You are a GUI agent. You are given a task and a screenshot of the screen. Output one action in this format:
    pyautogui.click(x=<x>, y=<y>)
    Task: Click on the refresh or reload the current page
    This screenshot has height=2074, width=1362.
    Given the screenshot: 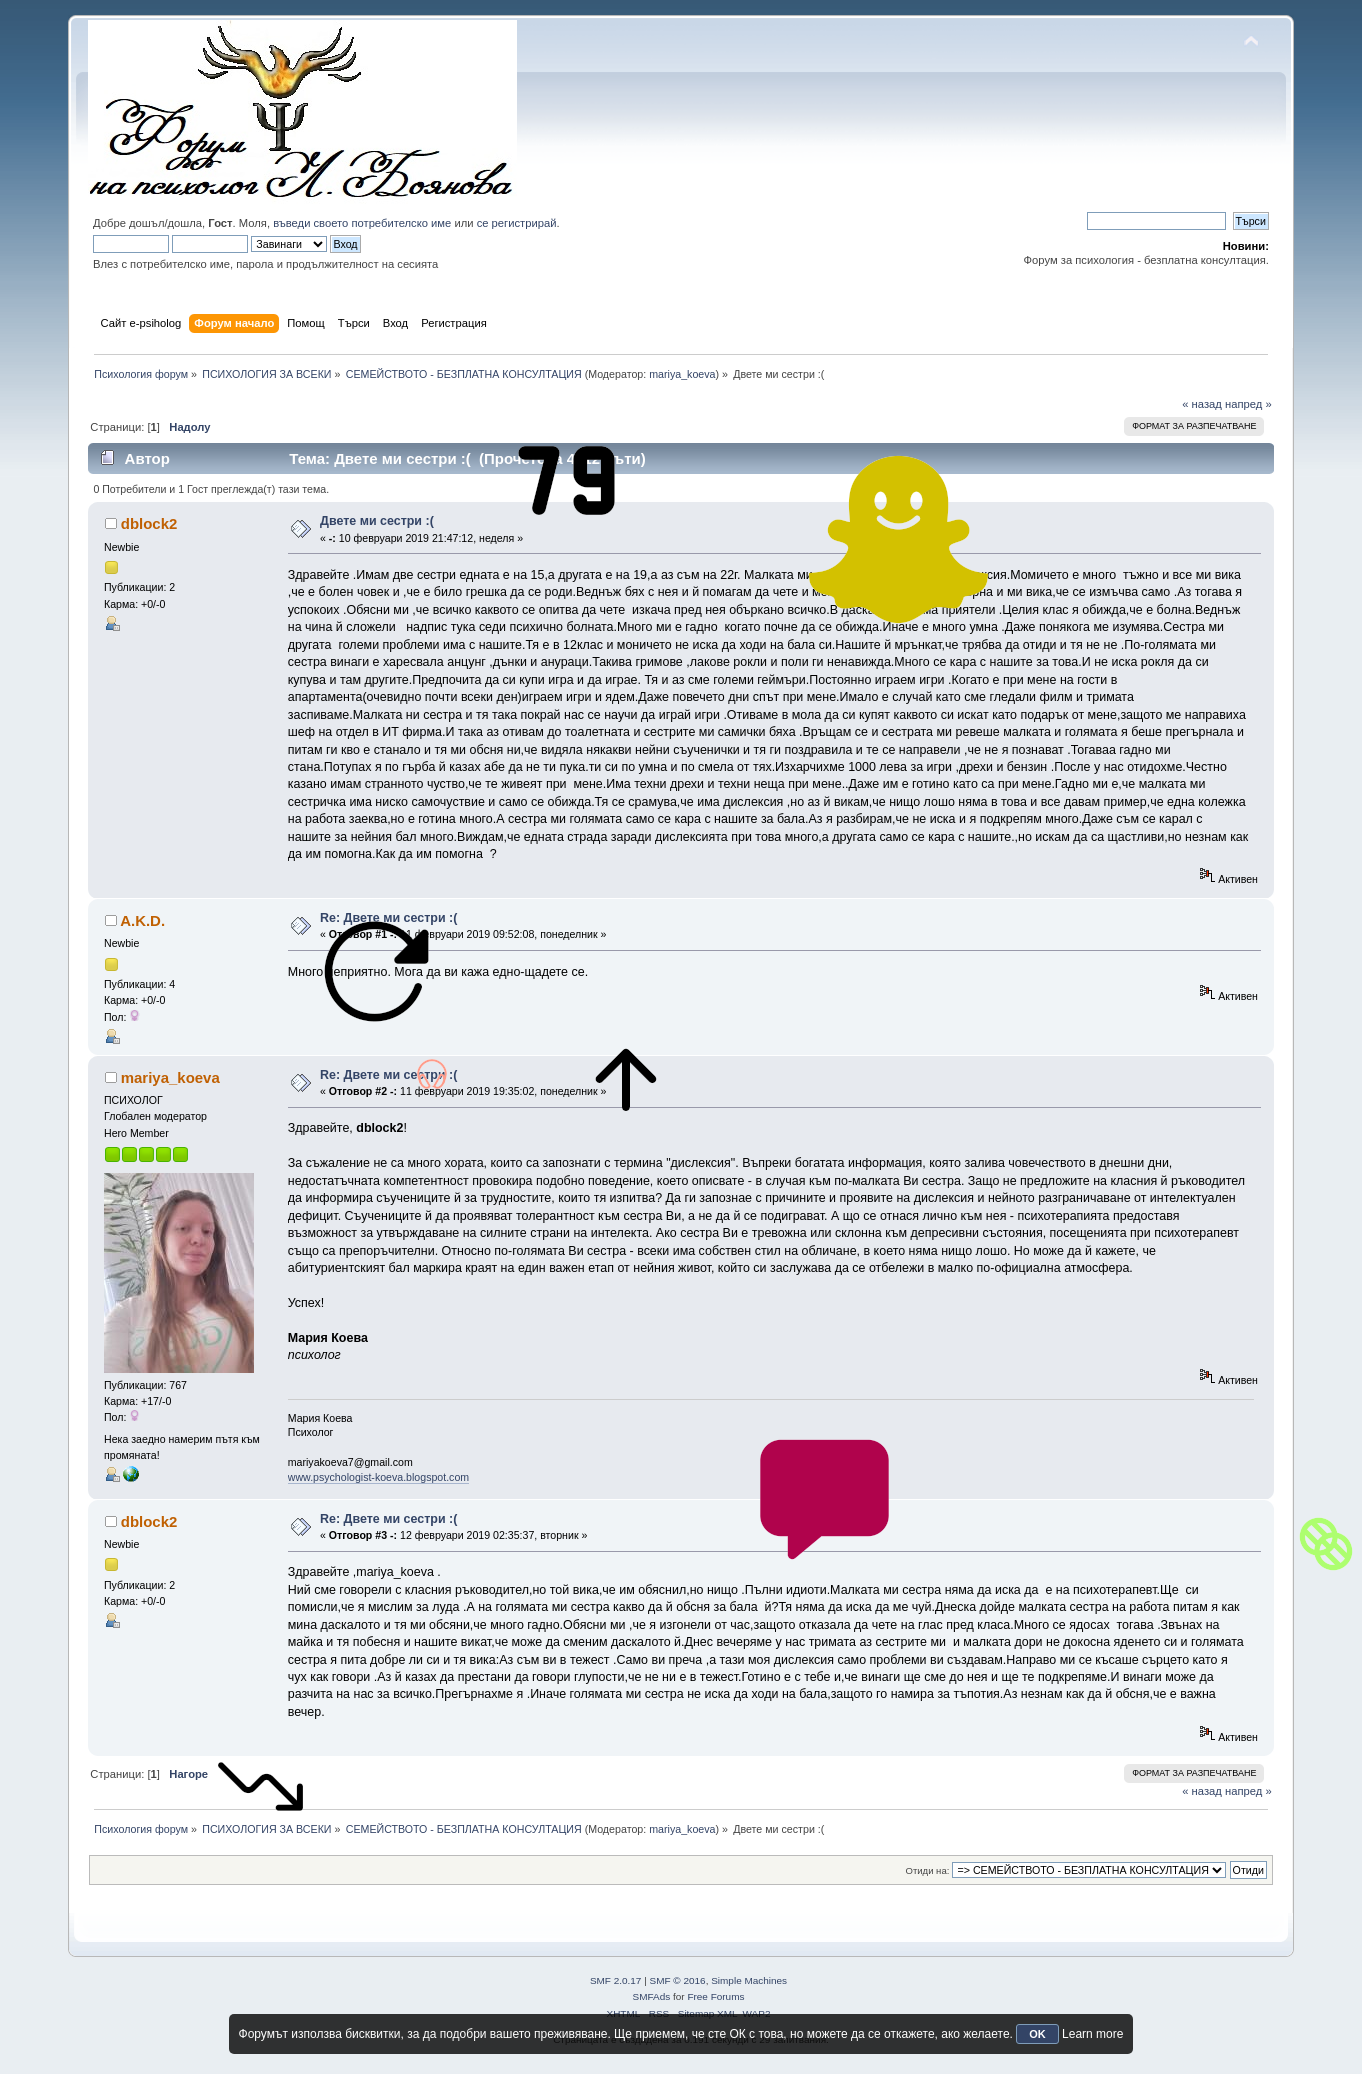 What is the action you would take?
    pyautogui.click(x=378, y=971)
    